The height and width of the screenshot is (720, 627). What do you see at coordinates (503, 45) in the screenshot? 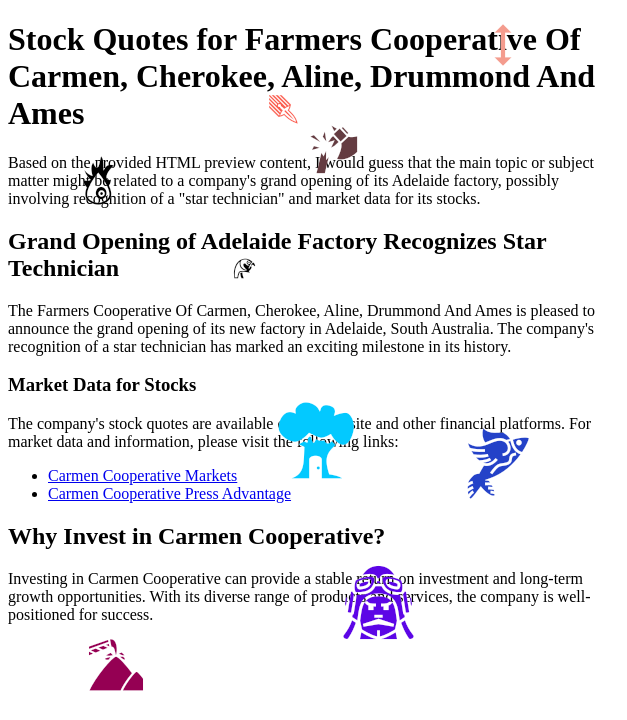
I see `flip image or object vertically` at bounding box center [503, 45].